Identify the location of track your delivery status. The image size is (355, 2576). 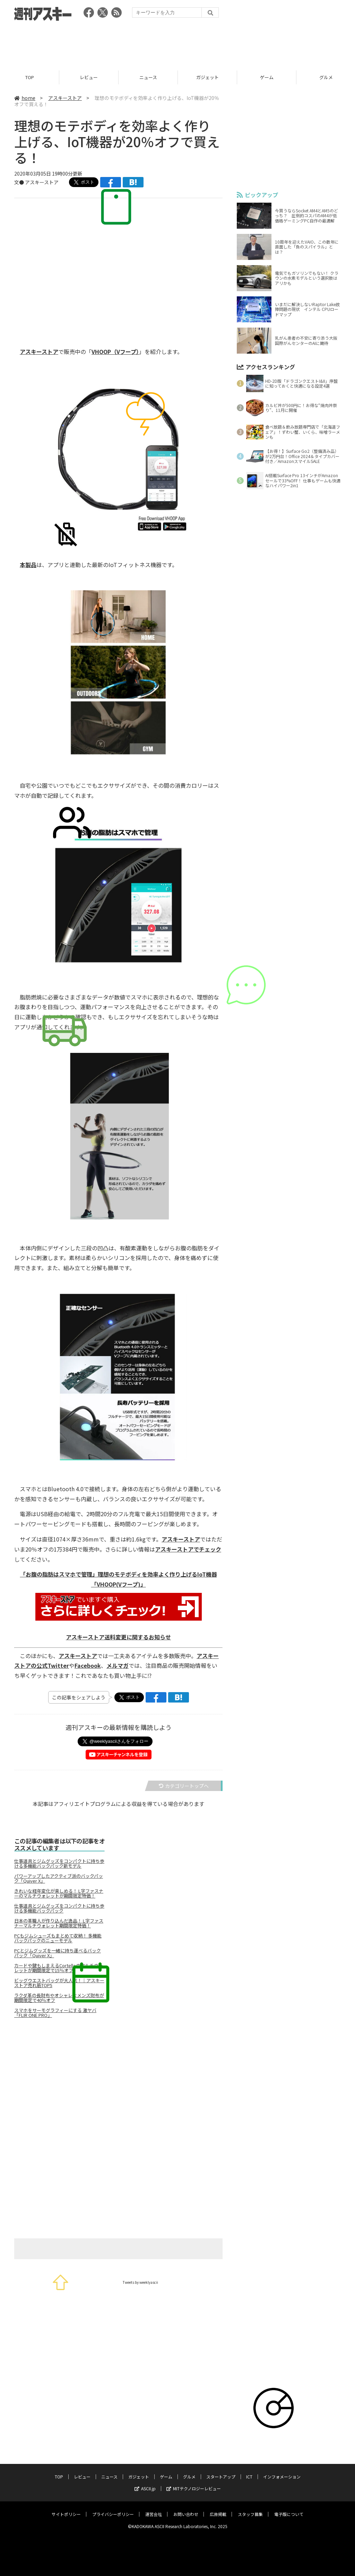
(63, 1029).